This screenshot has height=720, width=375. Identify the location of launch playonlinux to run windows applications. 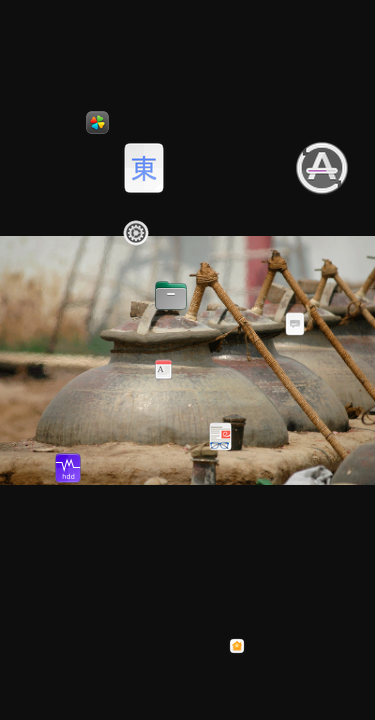
(97, 122).